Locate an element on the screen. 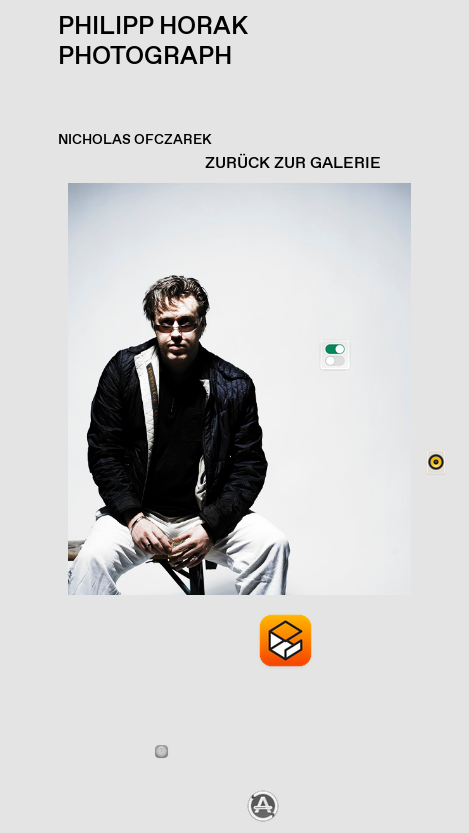 The height and width of the screenshot is (833, 469). open Rhythmbox music player is located at coordinates (436, 462).